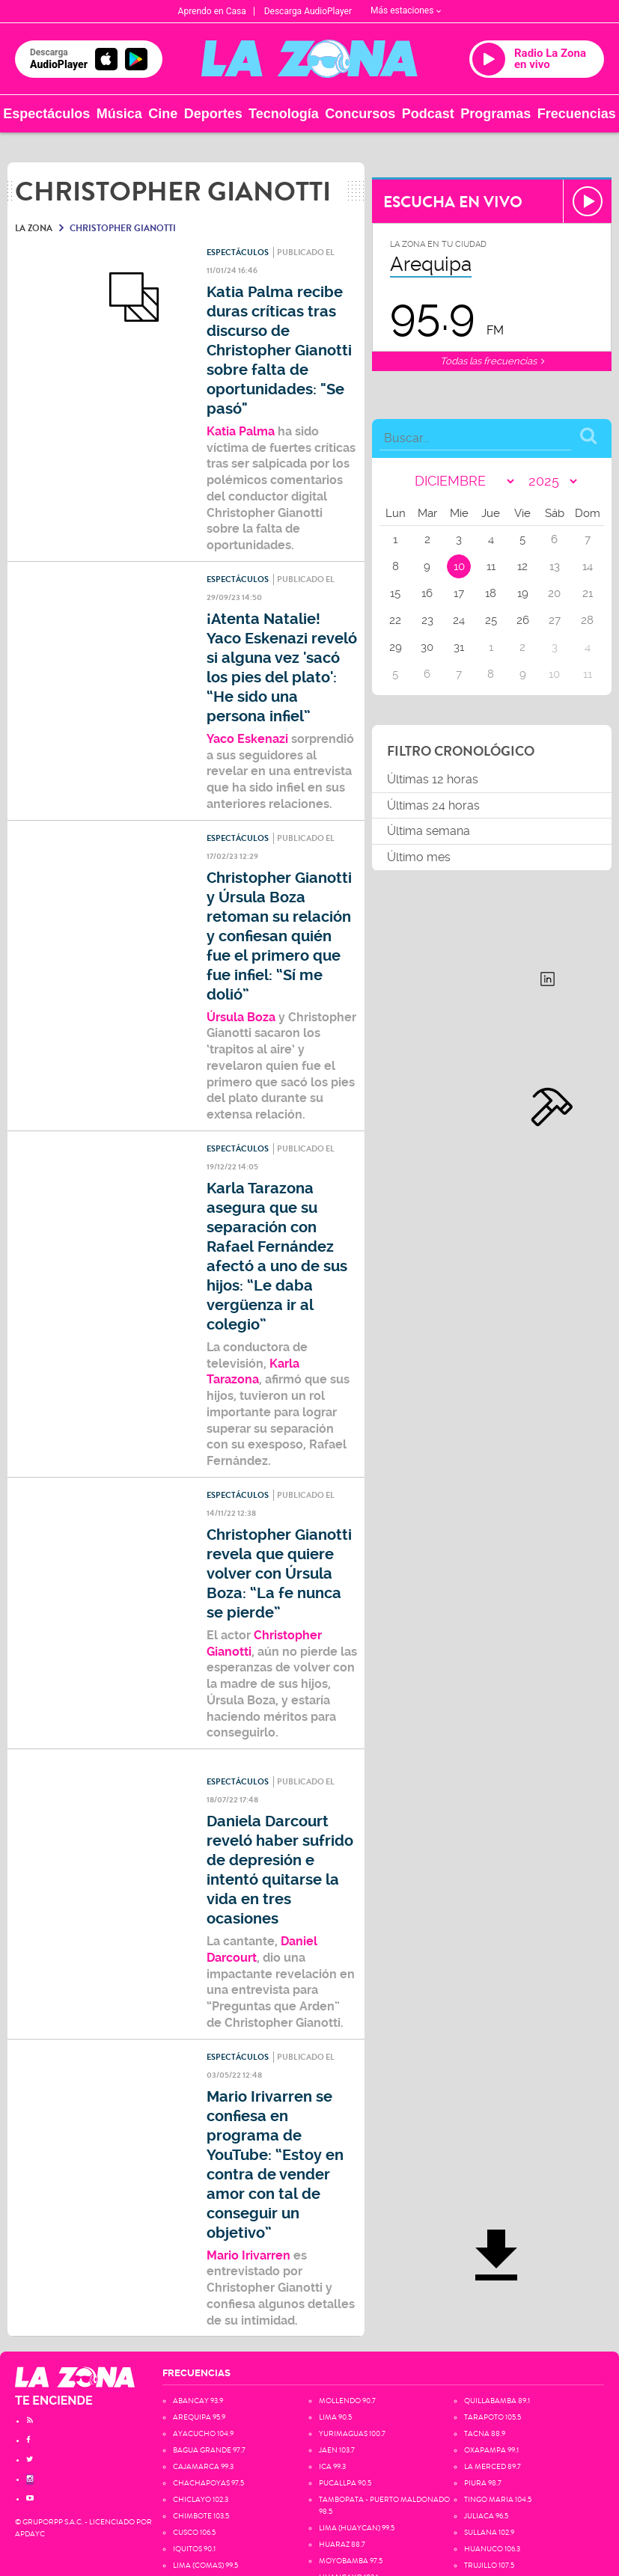 This screenshot has width=619, height=2576. I want to click on access tools or settings, so click(549, 1107).